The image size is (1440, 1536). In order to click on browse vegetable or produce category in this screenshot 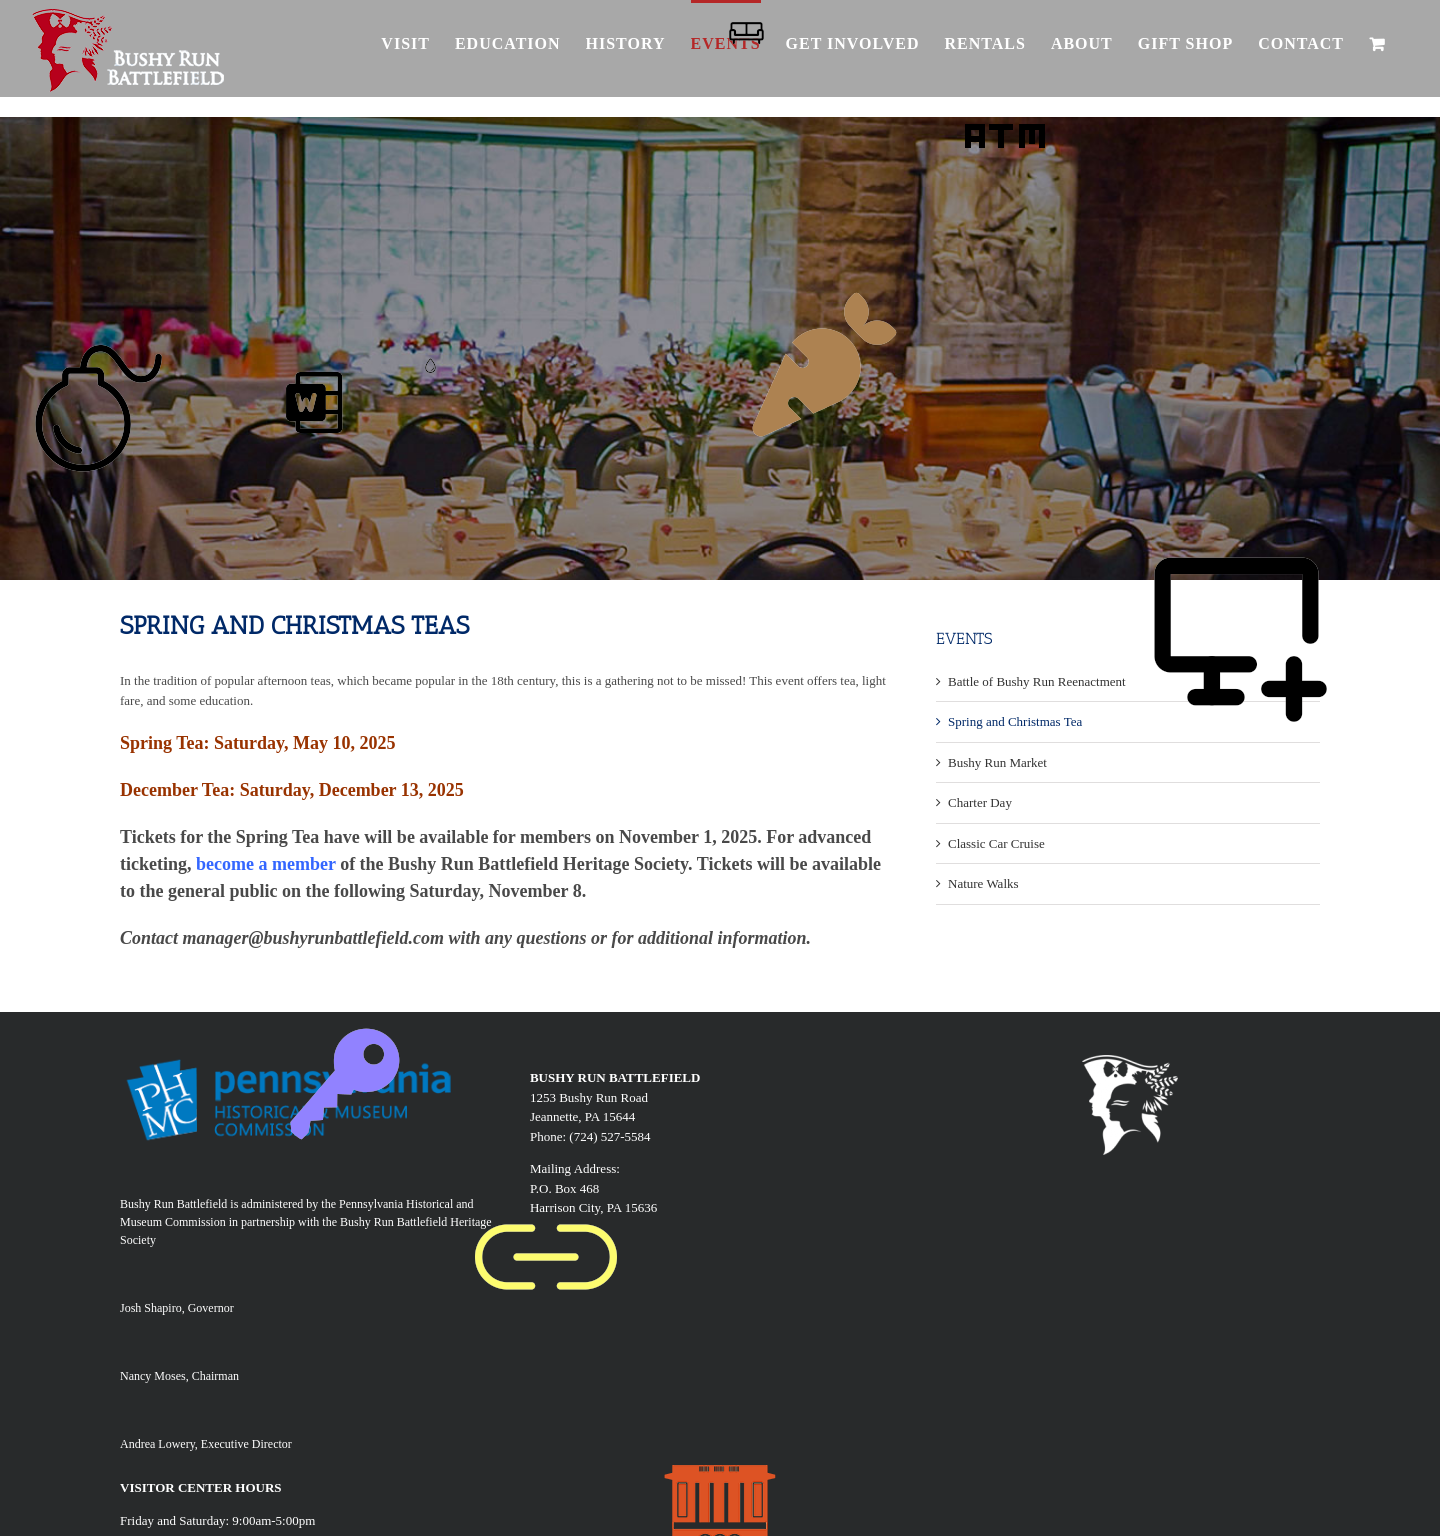, I will do `click(819, 370)`.